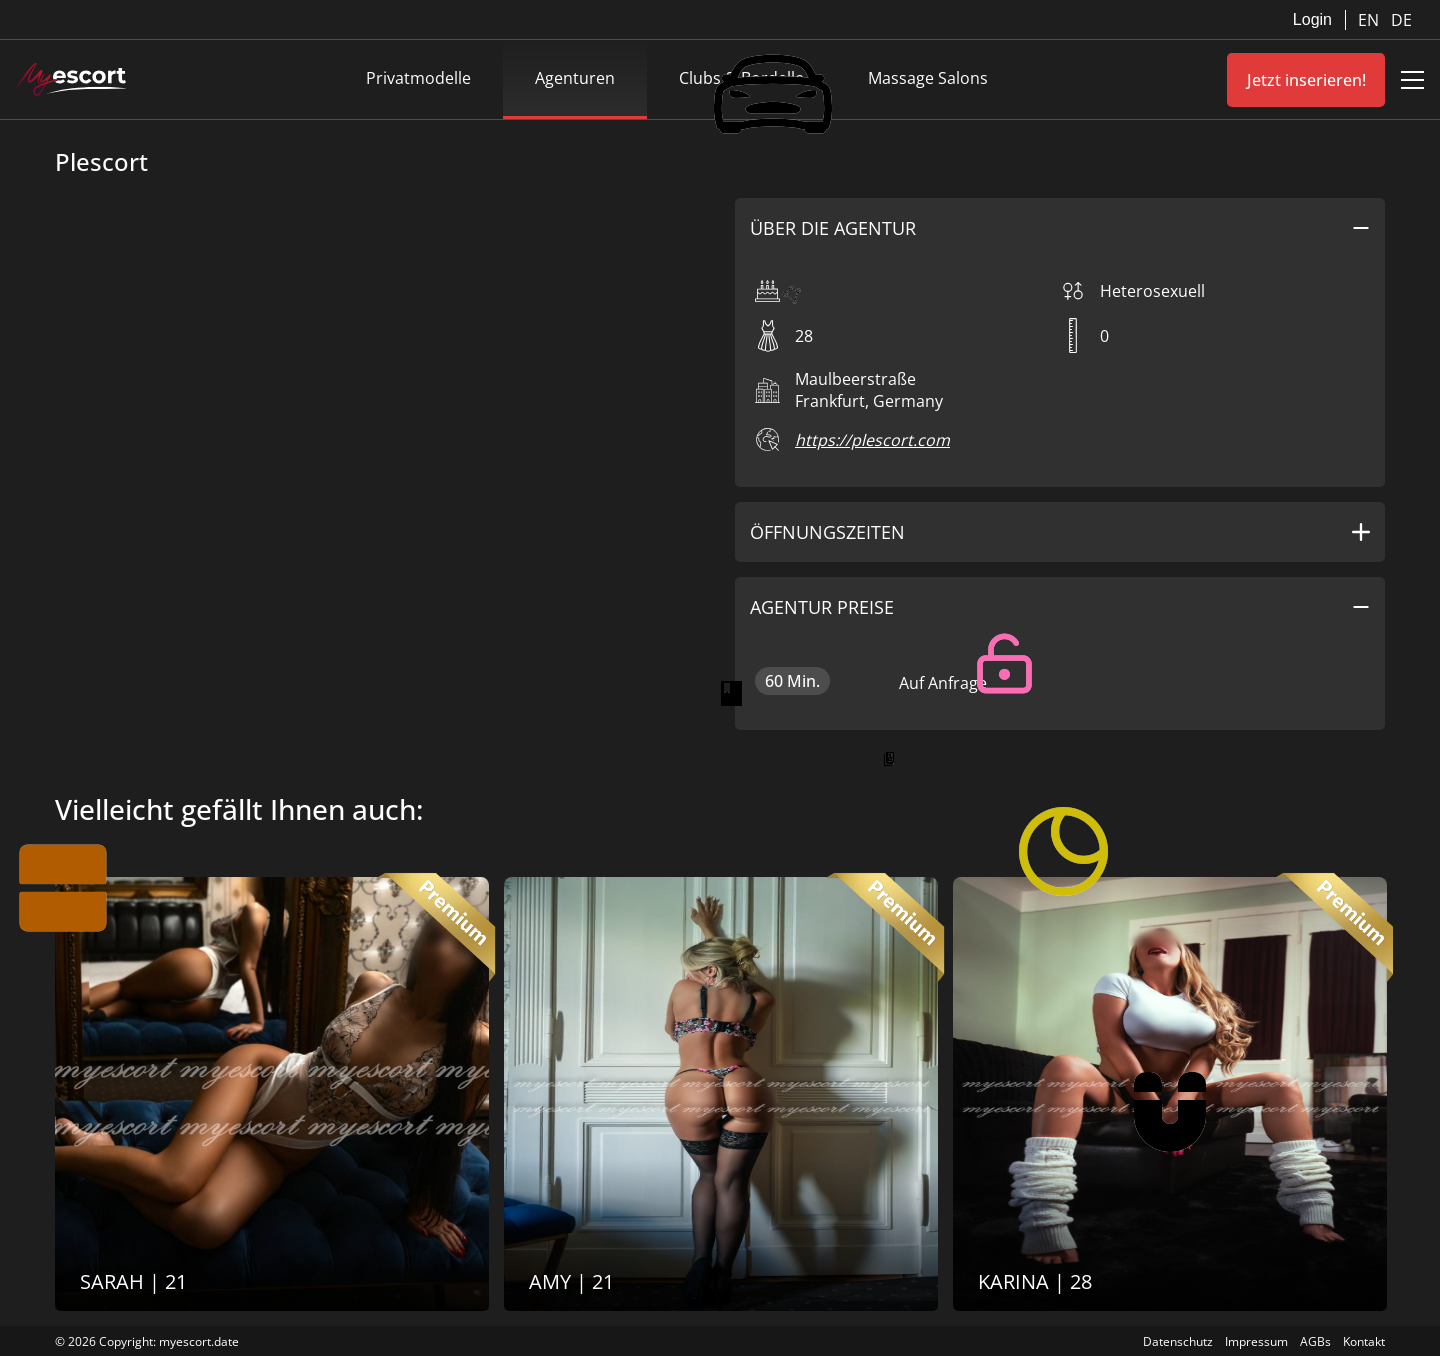  I want to click on attract or pull related items together, so click(1170, 1112).